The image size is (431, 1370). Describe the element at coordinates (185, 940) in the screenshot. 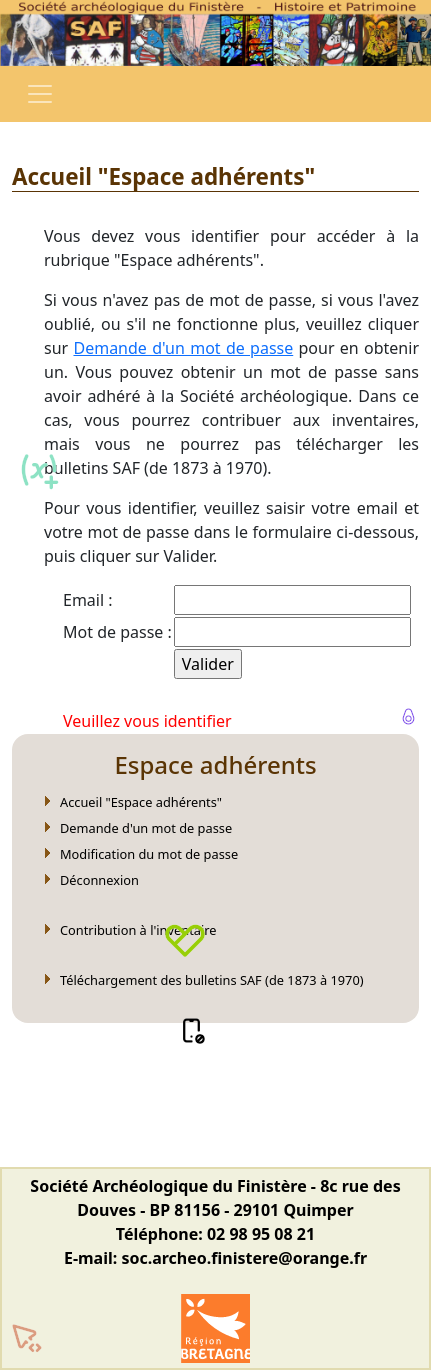

I see `open Google Fit app` at that location.